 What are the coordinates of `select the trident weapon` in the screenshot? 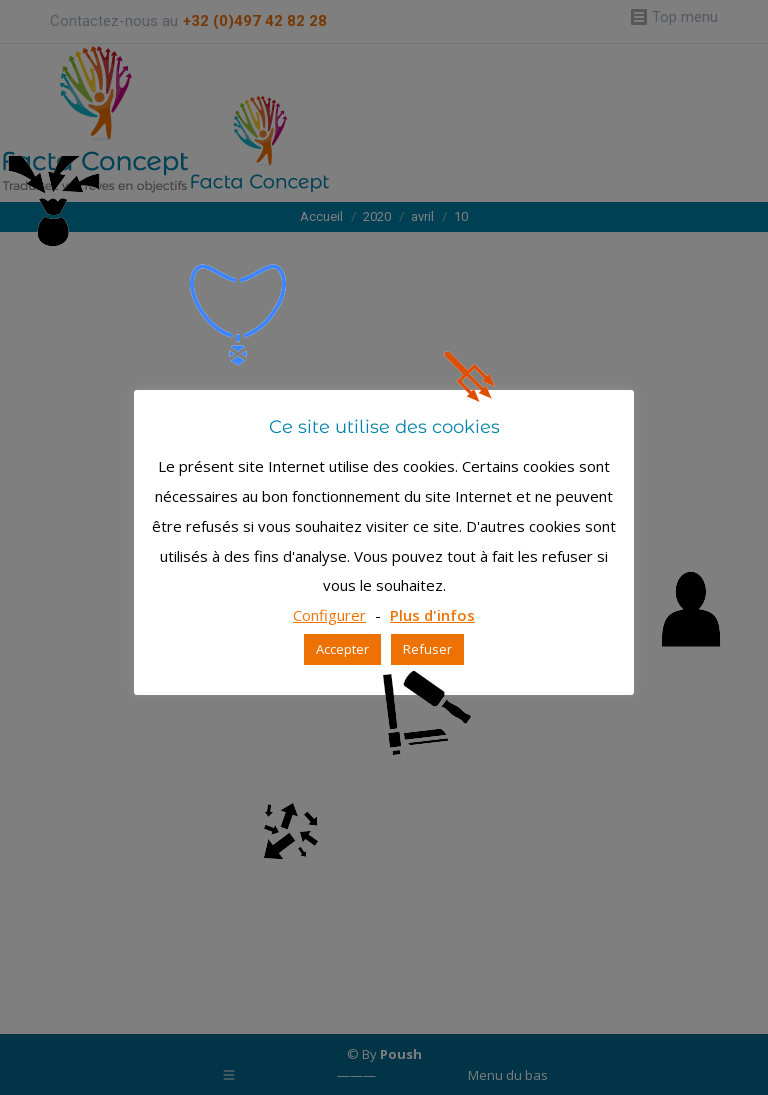 It's located at (470, 377).